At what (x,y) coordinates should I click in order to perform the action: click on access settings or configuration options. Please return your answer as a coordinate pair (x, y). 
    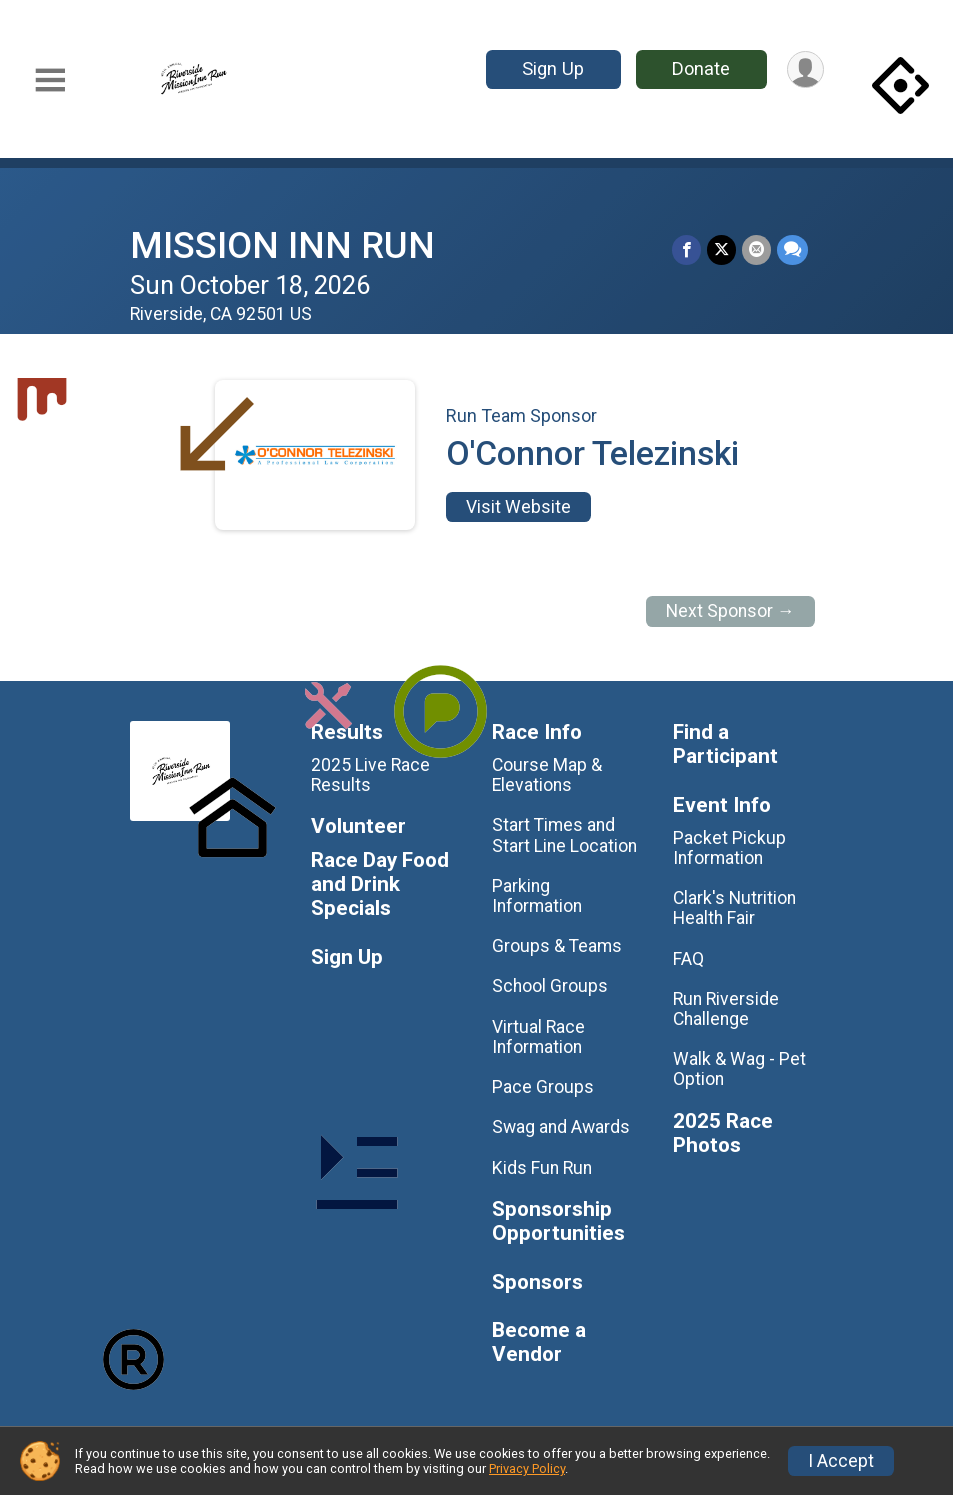
    Looking at the image, I should click on (329, 706).